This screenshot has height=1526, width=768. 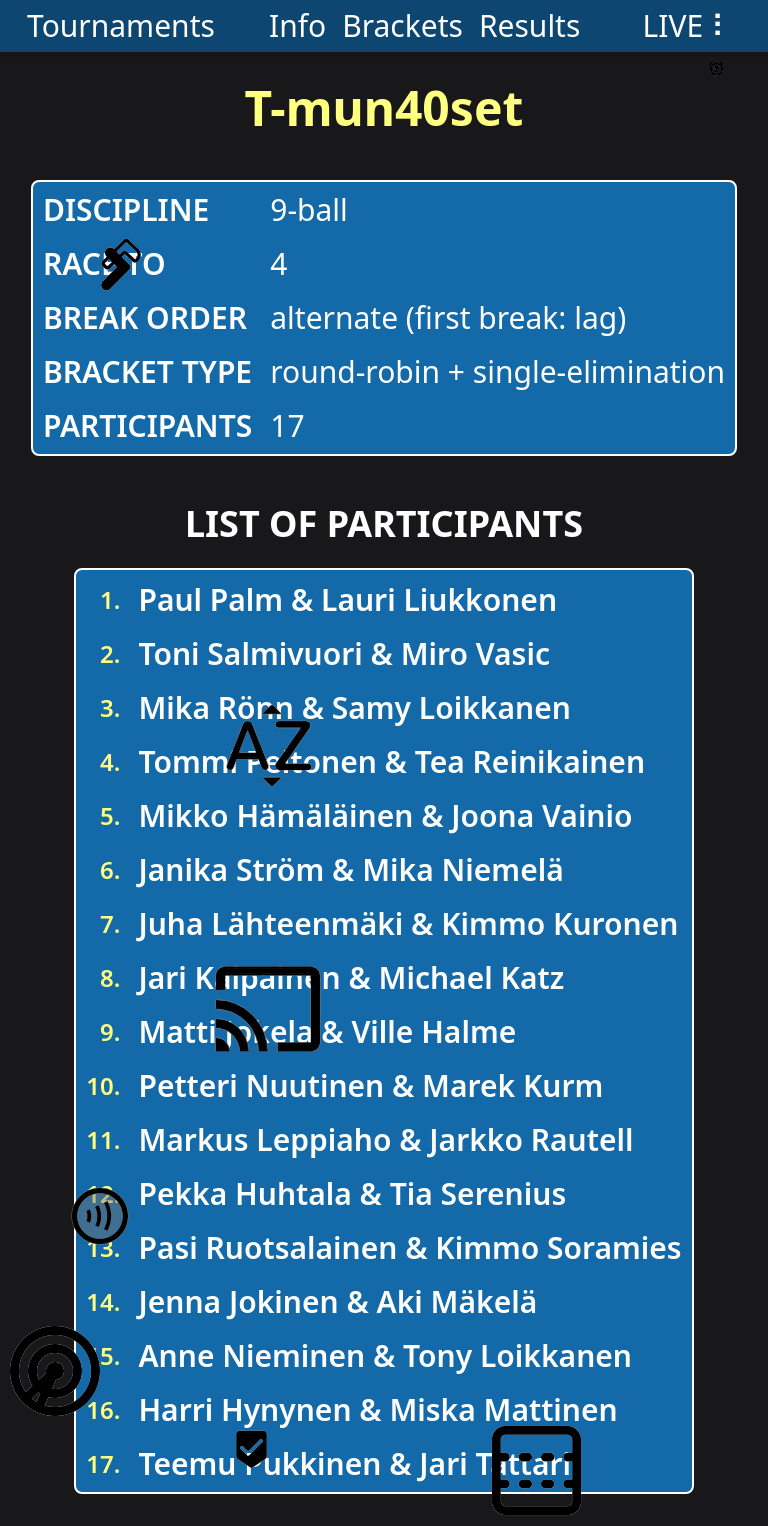 What do you see at coordinates (536, 1470) in the screenshot?
I see `toggle top and bottom panel layout` at bounding box center [536, 1470].